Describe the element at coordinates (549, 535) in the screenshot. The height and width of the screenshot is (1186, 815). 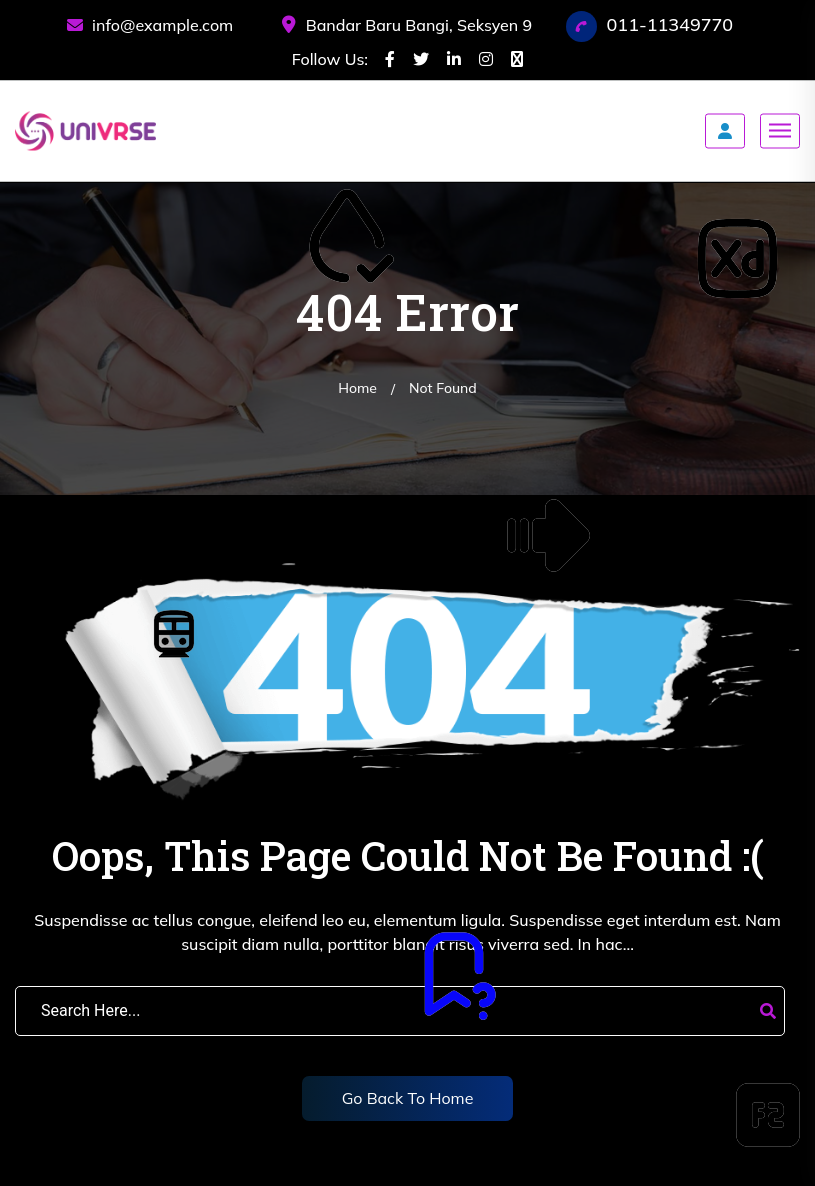
I see `skip forward or advance to next item` at that location.